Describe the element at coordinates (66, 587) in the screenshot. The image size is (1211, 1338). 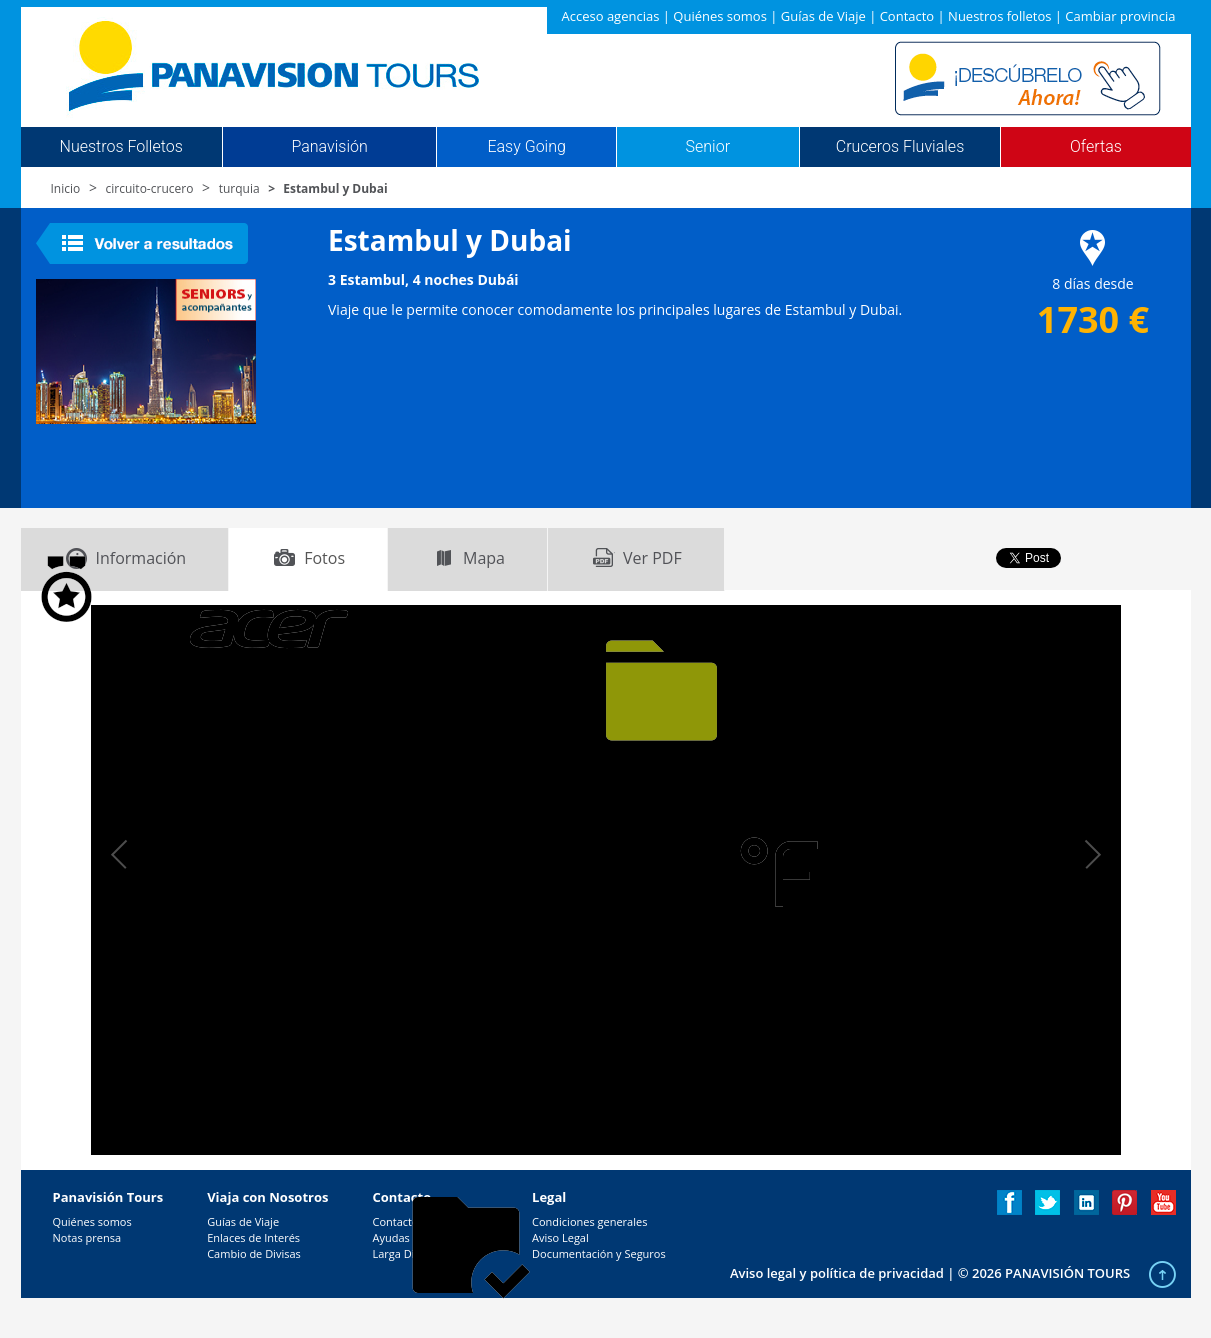
I see `view achievements or awards` at that location.